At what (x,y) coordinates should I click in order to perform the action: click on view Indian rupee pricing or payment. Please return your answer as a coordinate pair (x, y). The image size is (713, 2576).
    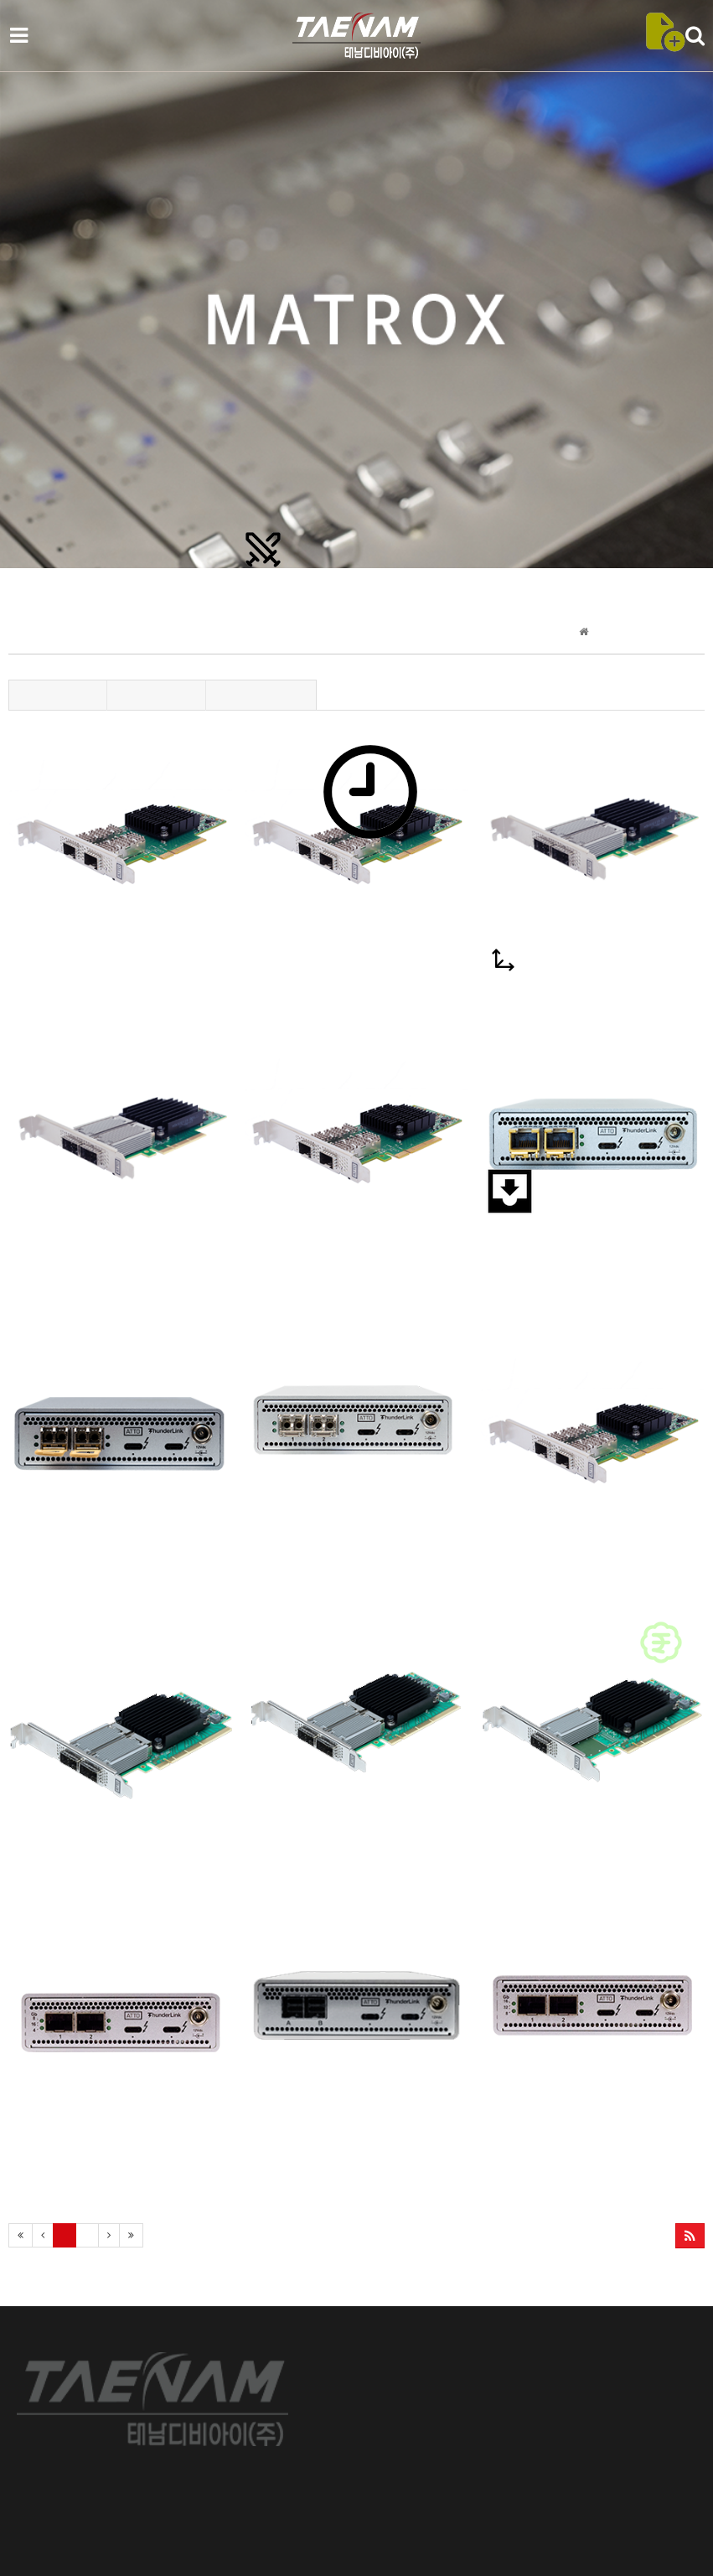
    Looking at the image, I should click on (661, 1642).